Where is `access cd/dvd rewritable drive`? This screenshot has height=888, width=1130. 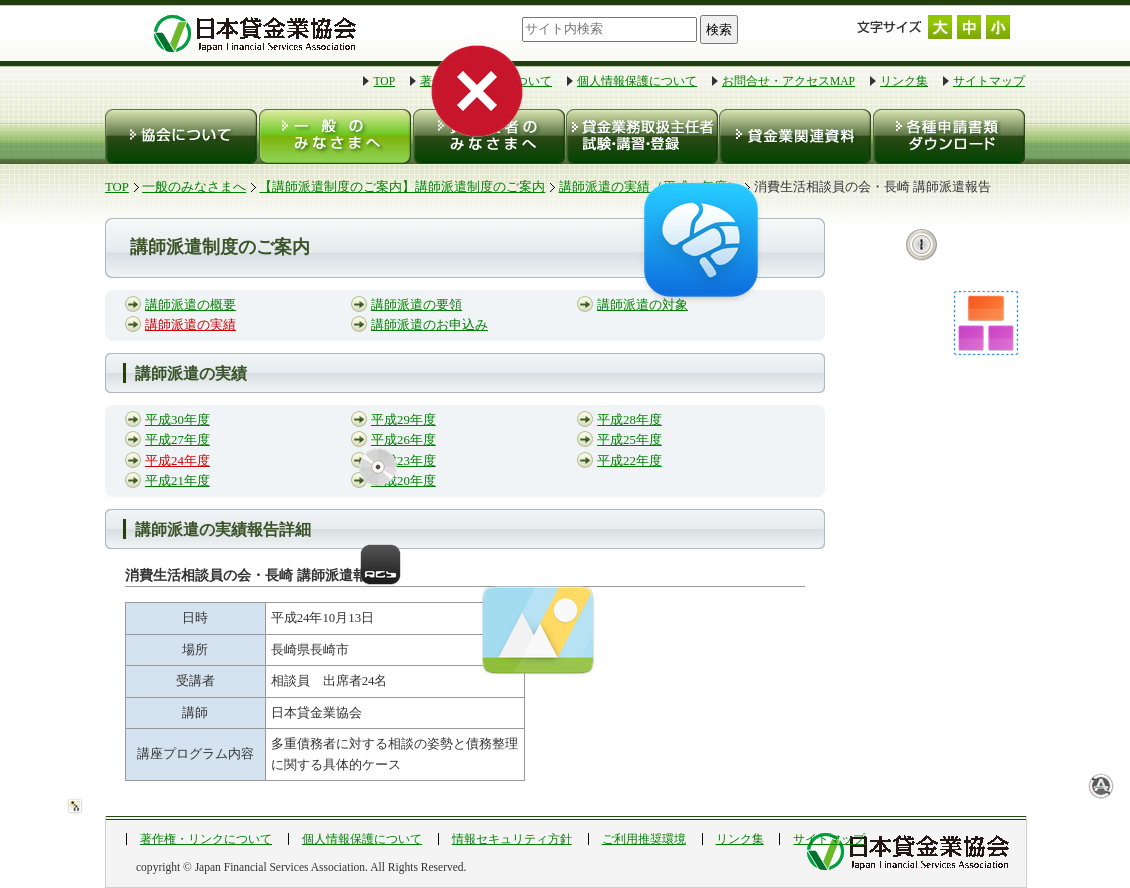
access cd/dvd rewritable drive is located at coordinates (378, 467).